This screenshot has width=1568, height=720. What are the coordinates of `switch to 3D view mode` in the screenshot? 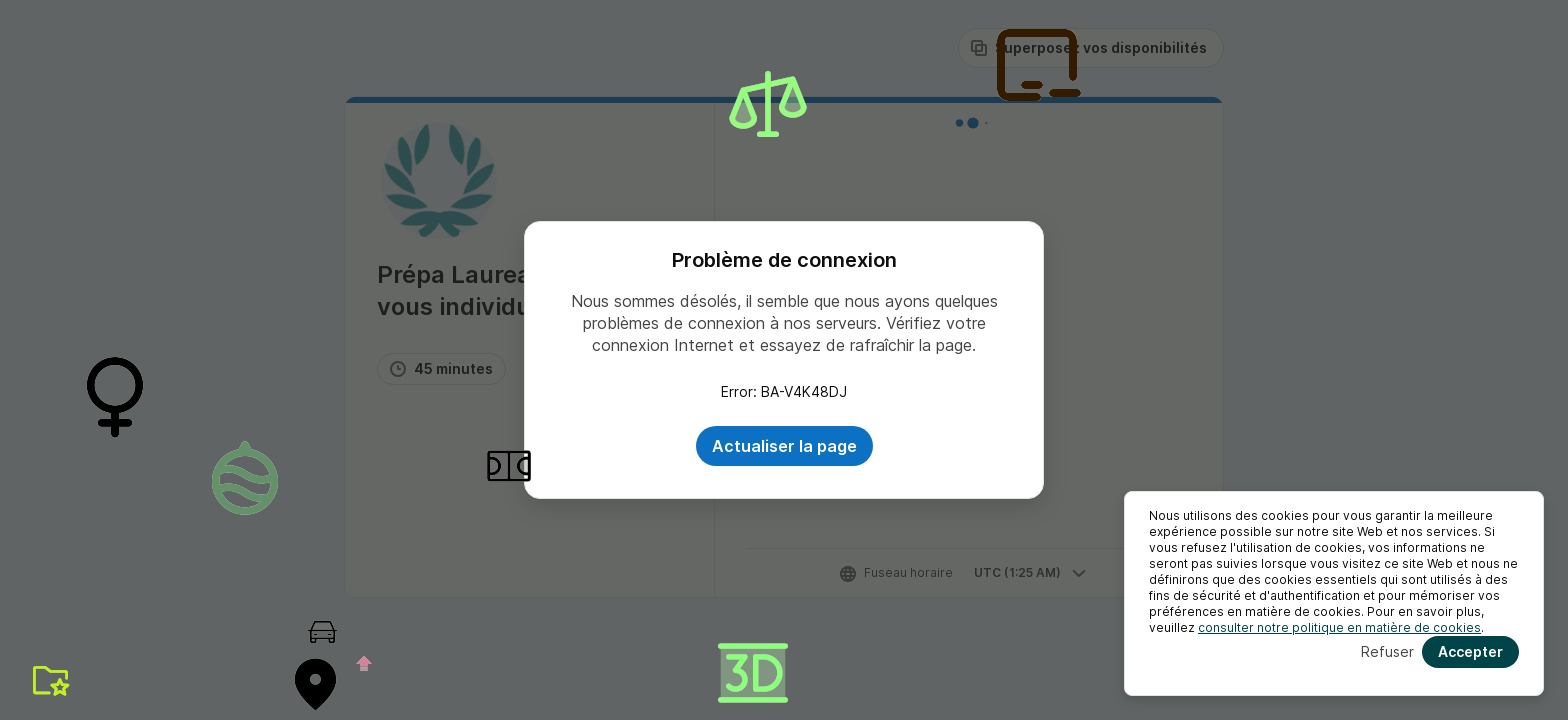 It's located at (753, 673).